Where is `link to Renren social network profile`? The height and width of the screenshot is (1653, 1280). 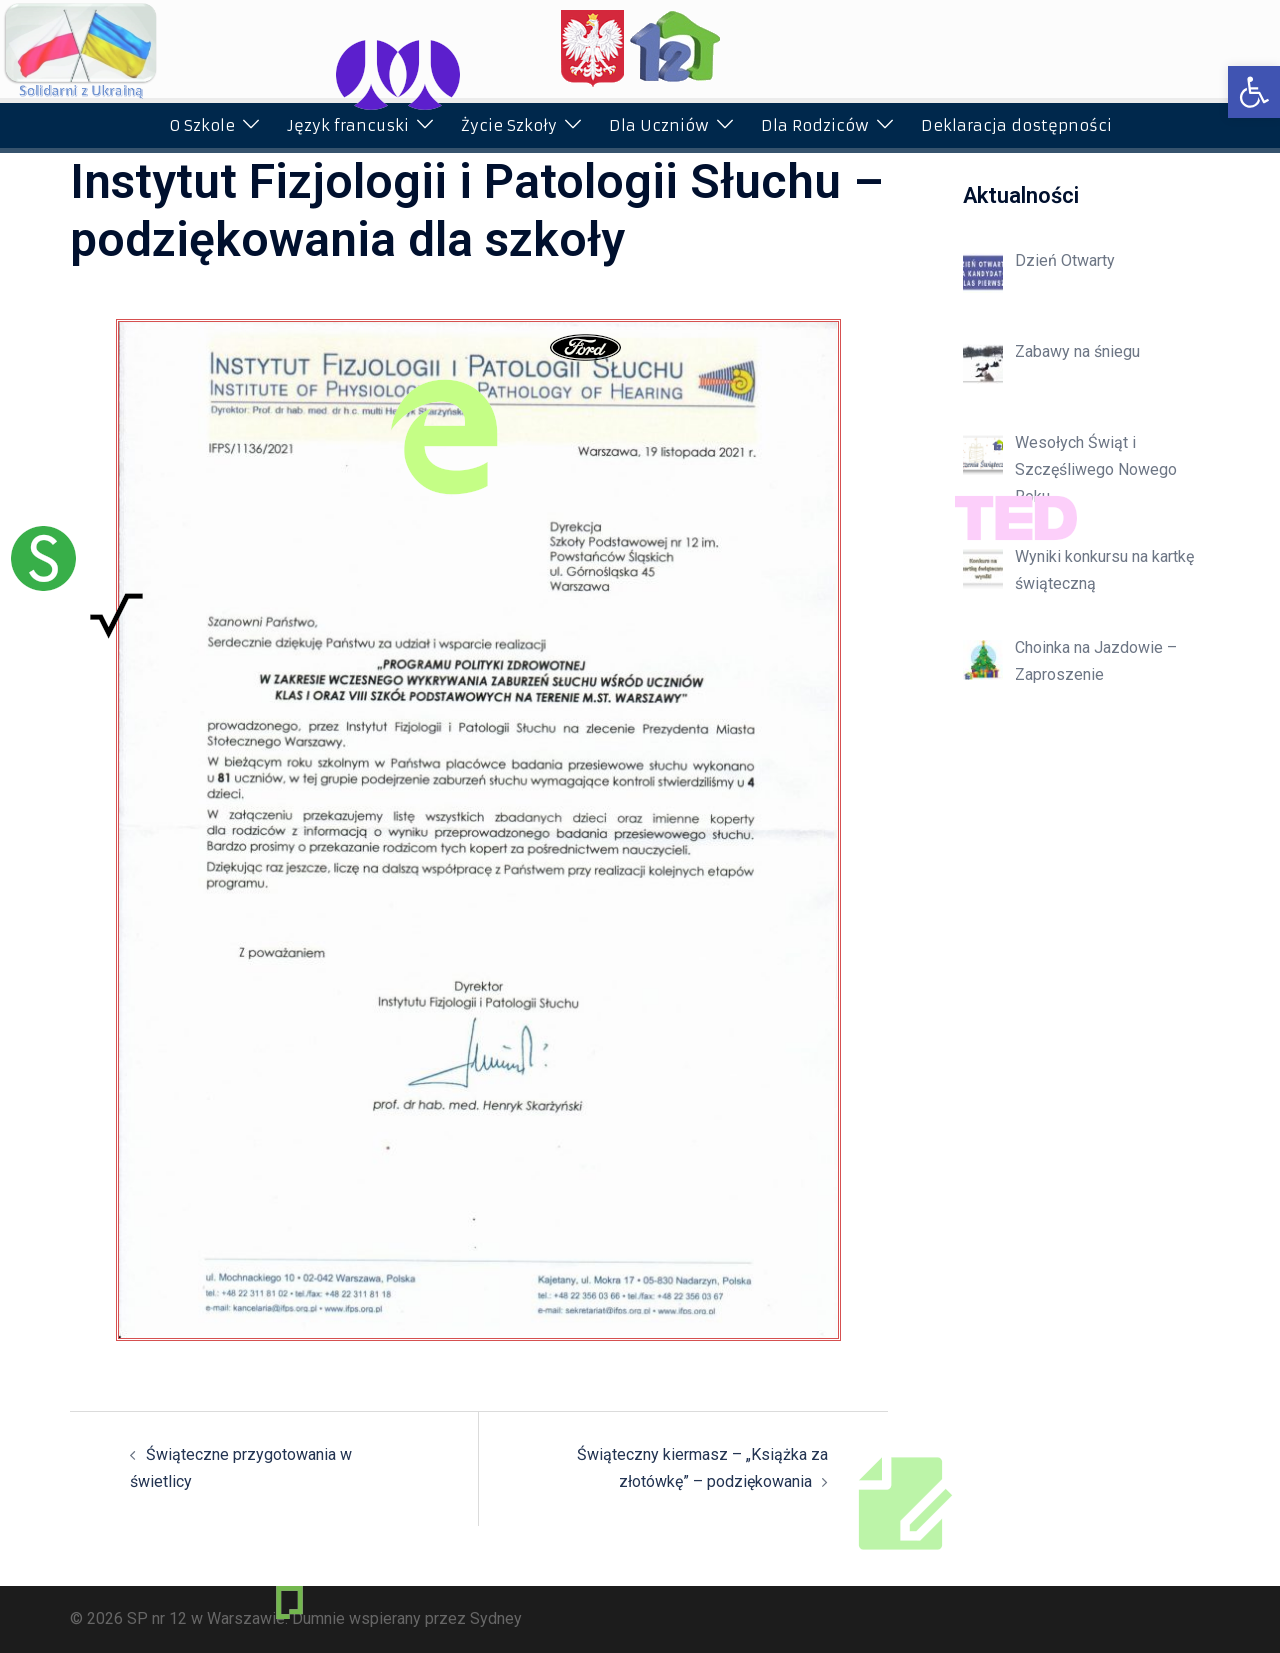 link to Renren social network profile is located at coordinates (398, 75).